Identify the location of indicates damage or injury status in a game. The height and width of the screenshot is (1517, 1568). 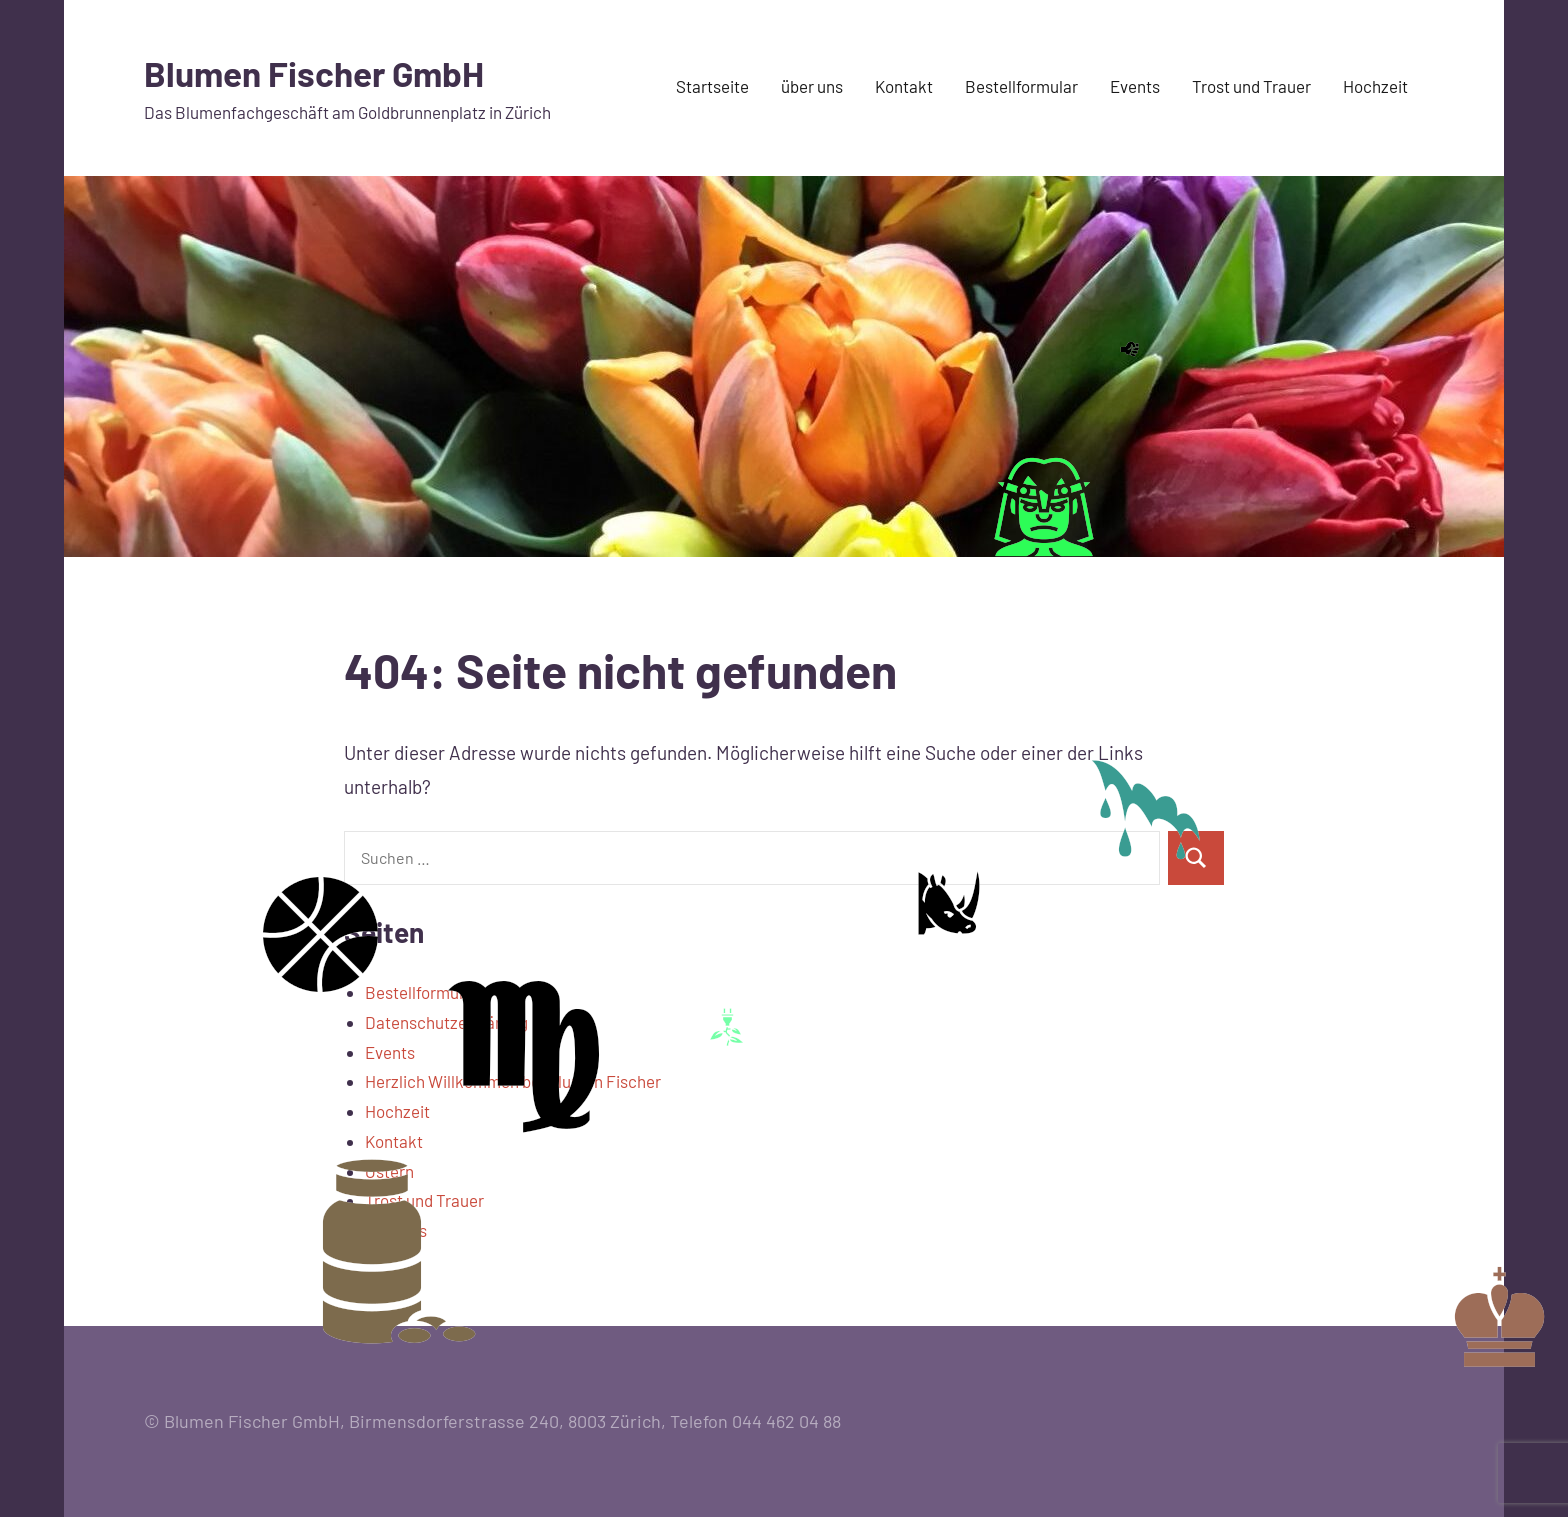
(1145, 812).